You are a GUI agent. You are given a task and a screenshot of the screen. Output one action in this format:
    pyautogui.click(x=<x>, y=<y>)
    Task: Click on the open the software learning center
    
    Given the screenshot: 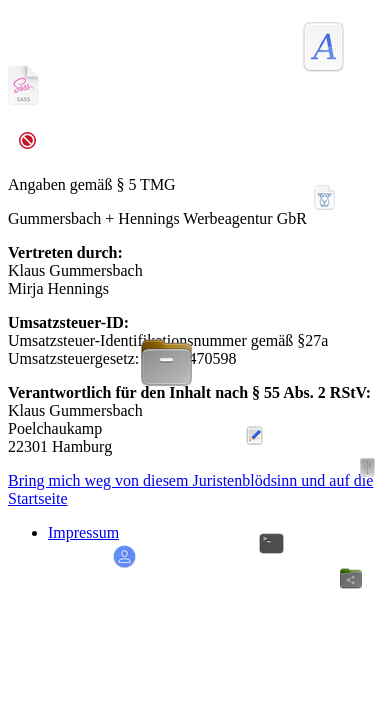 What is the action you would take?
    pyautogui.click(x=254, y=435)
    